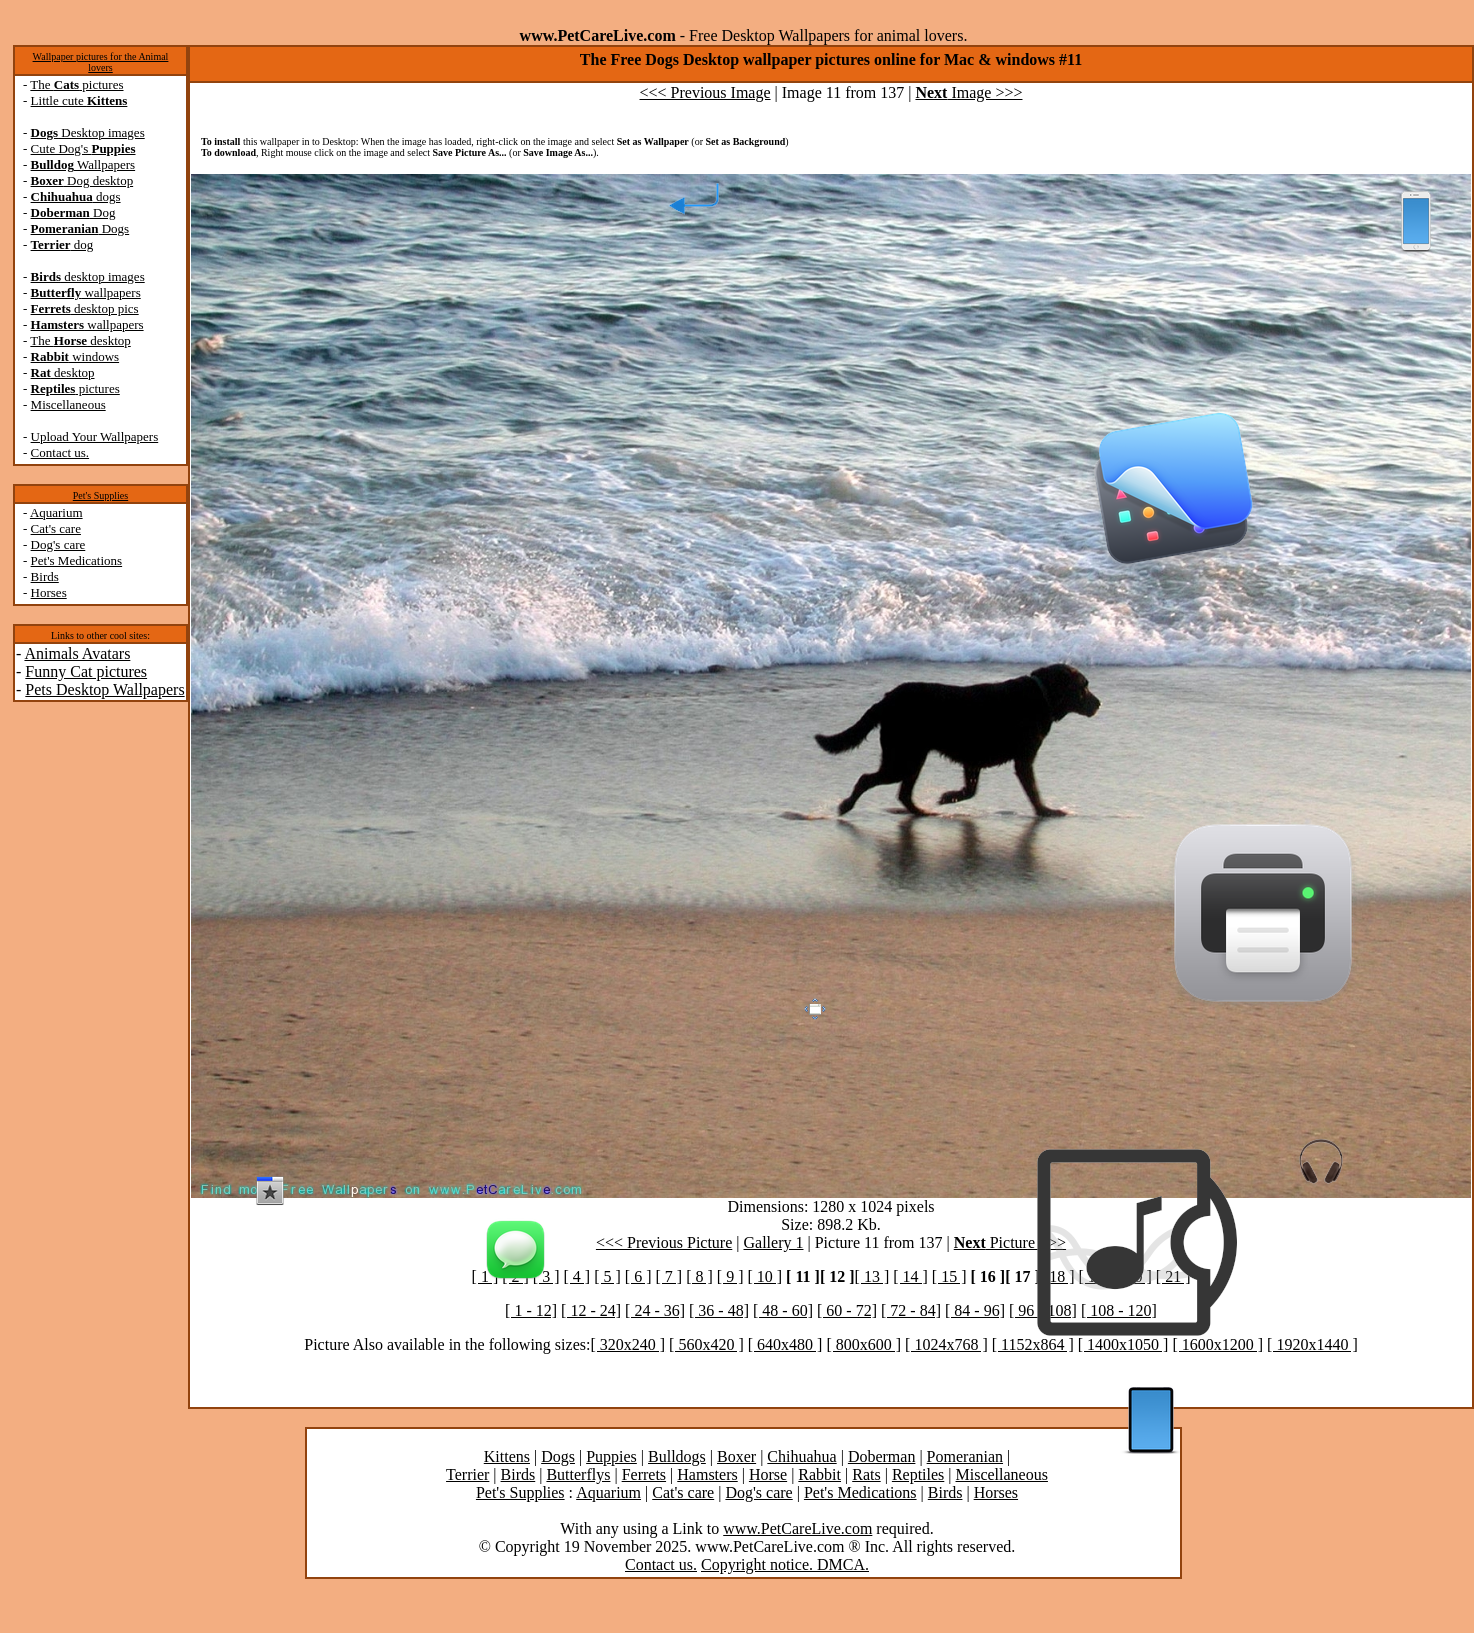  Describe the element at coordinates (515, 1249) in the screenshot. I see `share content via messages` at that location.